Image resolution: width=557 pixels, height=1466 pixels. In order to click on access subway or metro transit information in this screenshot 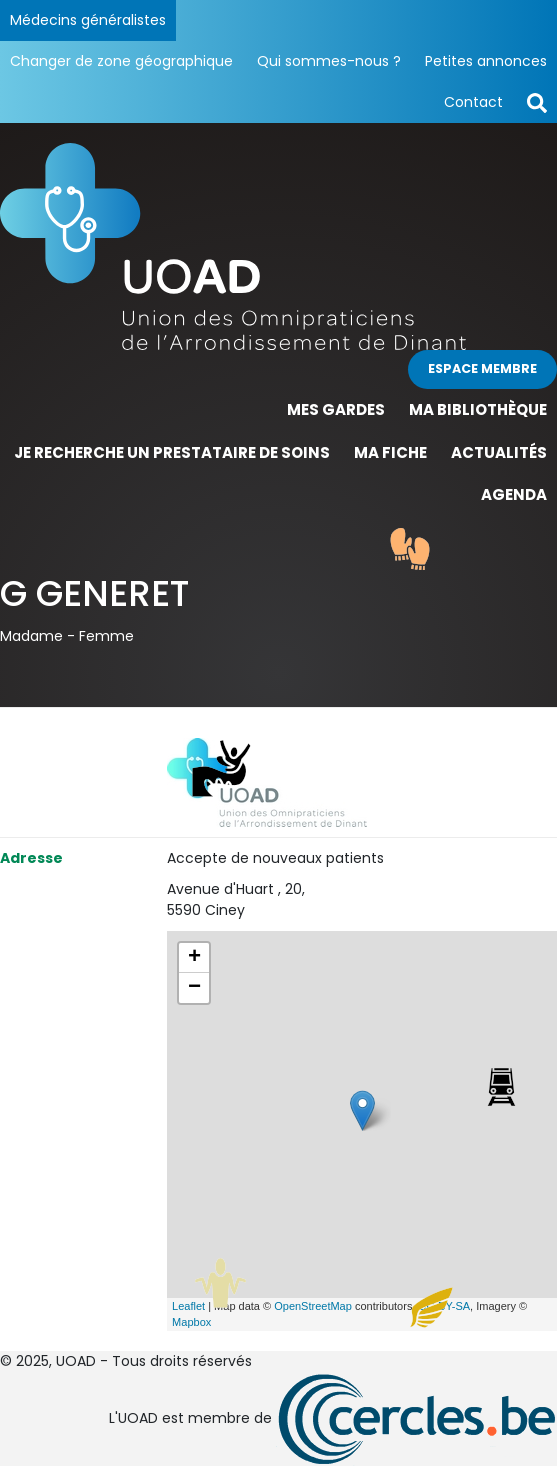, I will do `click(501, 1086)`.